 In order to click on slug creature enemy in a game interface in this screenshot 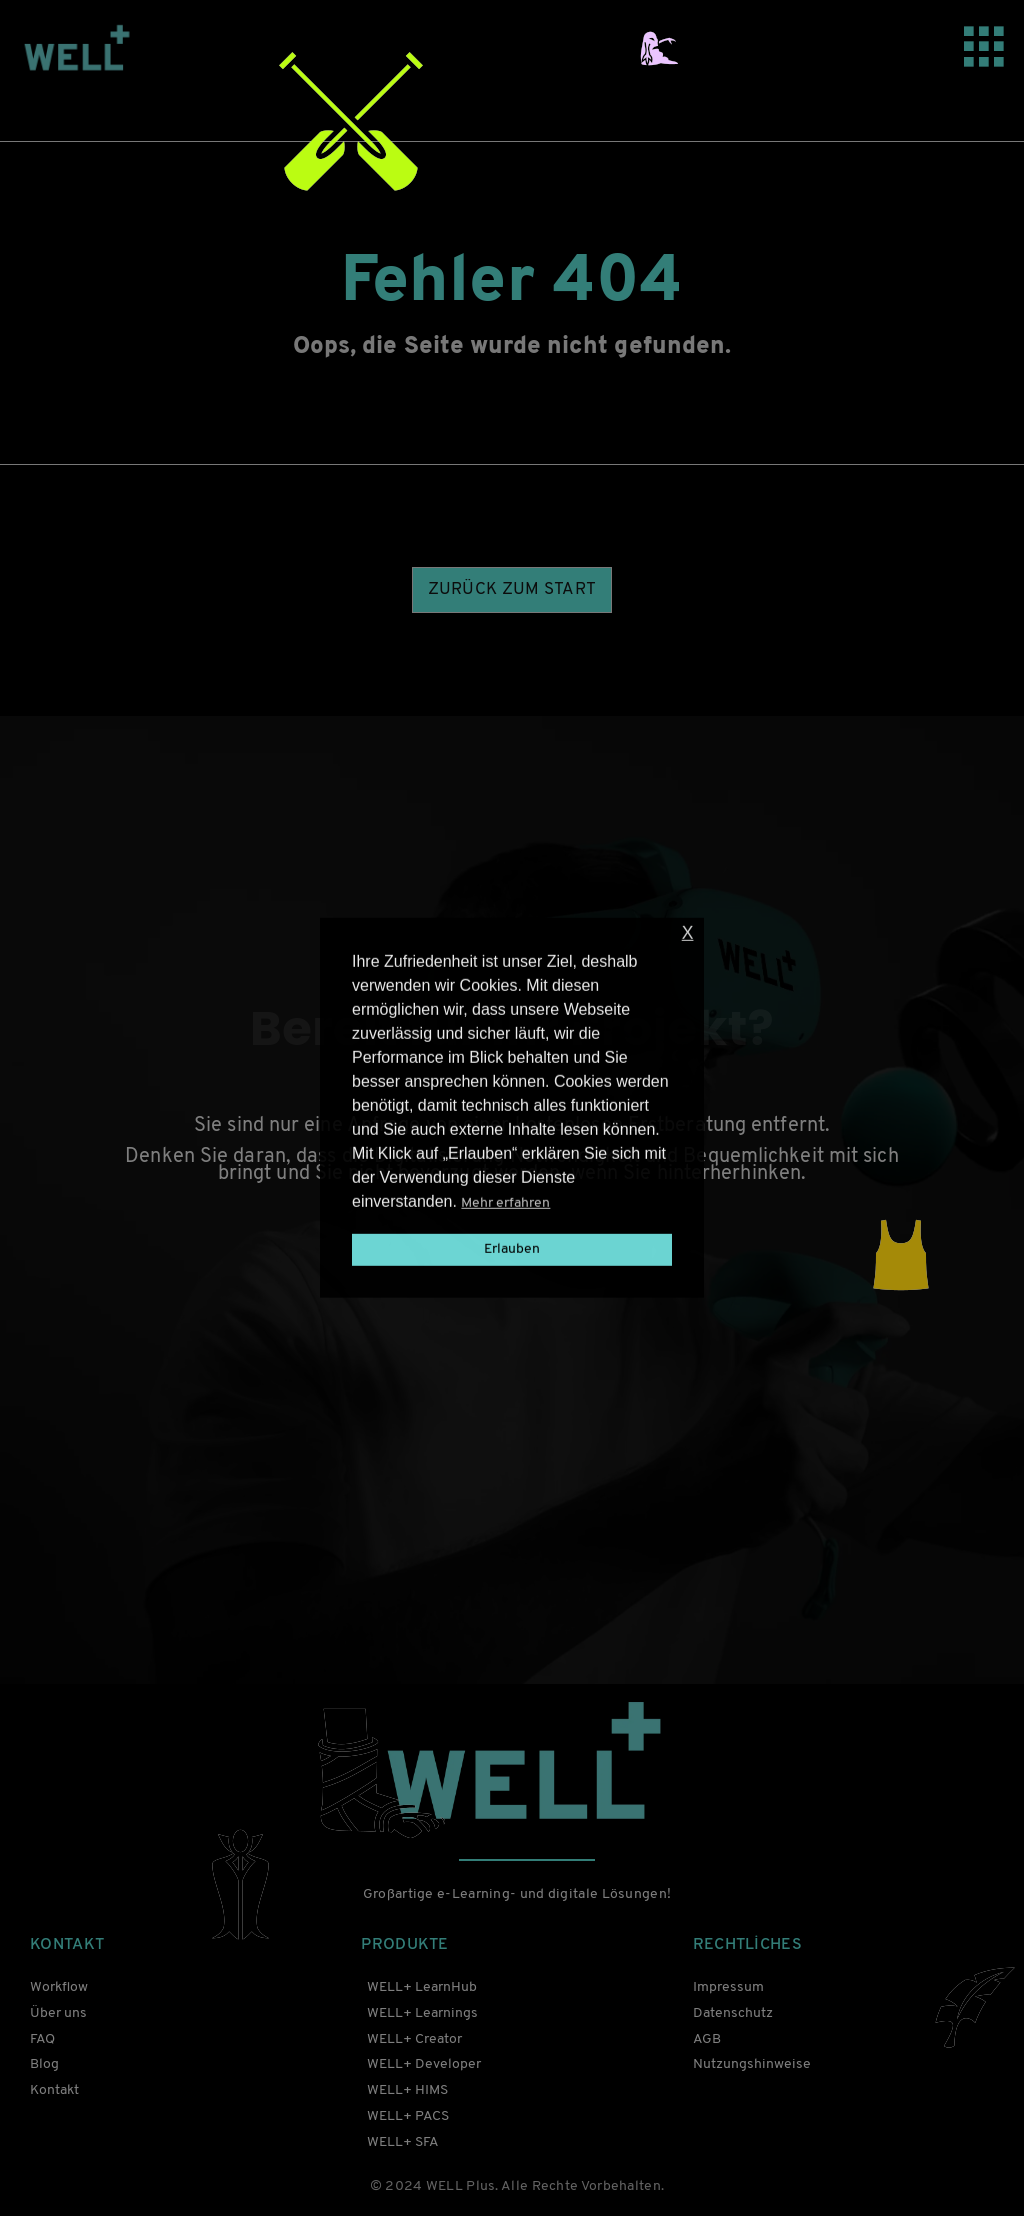, I will do `click(659, 48)`.